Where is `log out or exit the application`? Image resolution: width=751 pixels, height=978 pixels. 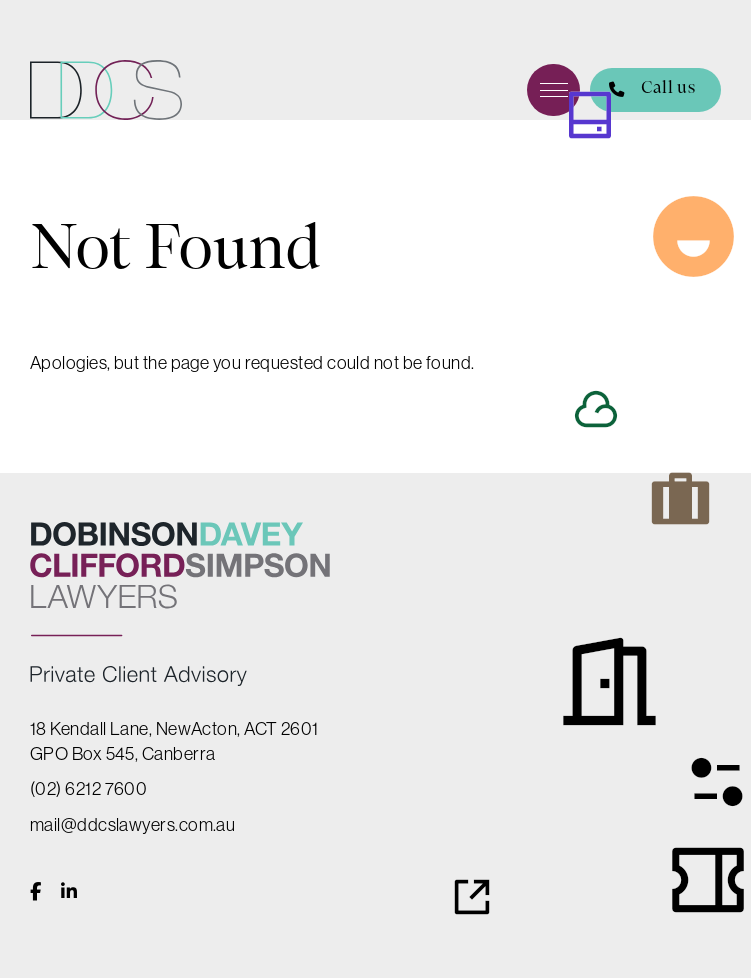
log out or exit the application is located at coordinates (609, 683).